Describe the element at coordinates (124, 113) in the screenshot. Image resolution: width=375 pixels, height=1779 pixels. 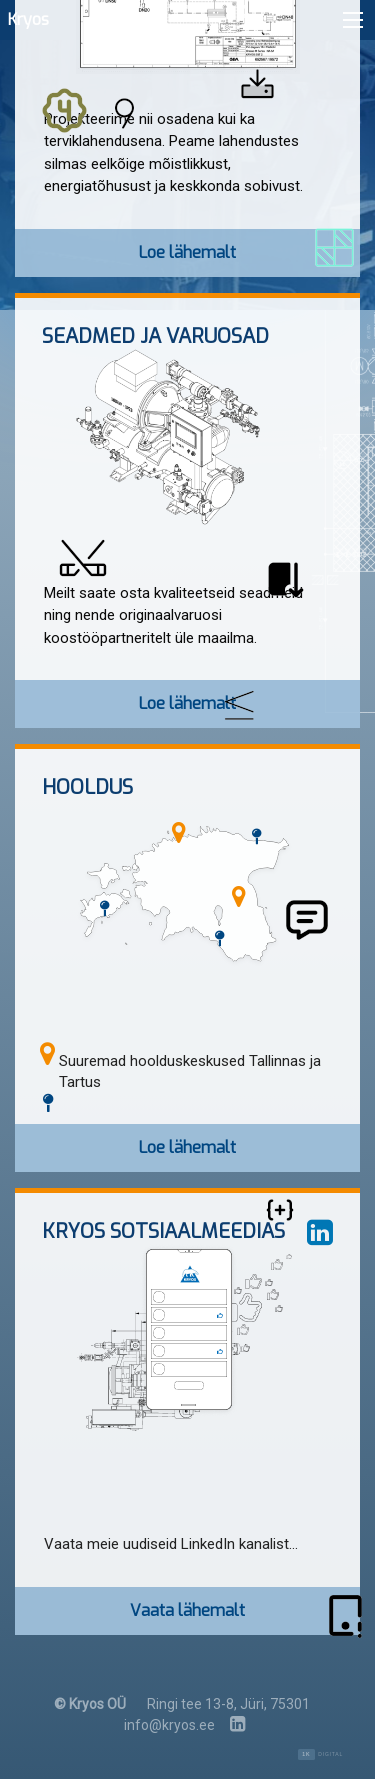
I see `indicates the number nine in a list or sequence` at that location.